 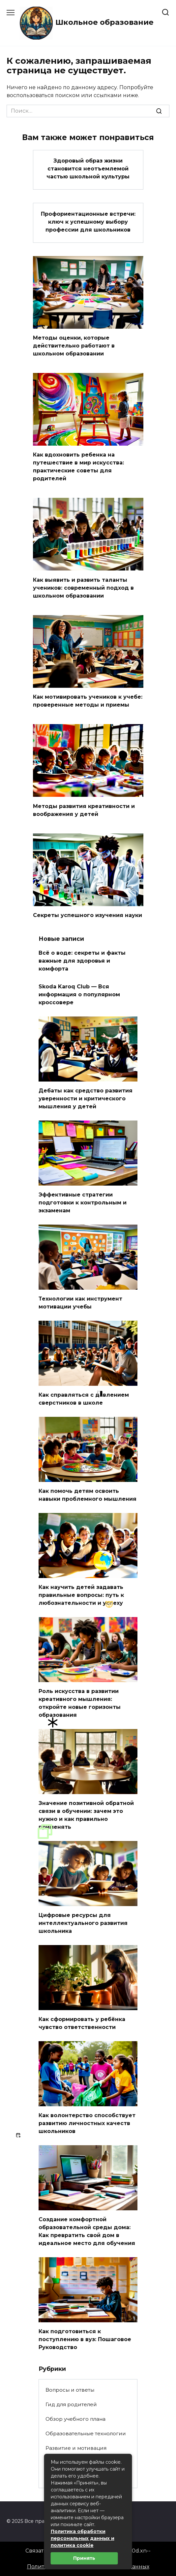 What do you see at coordinates (18, 2135) in the screenshot?
I see `download calendar or export schedule` at bounding box center [18, 2135].